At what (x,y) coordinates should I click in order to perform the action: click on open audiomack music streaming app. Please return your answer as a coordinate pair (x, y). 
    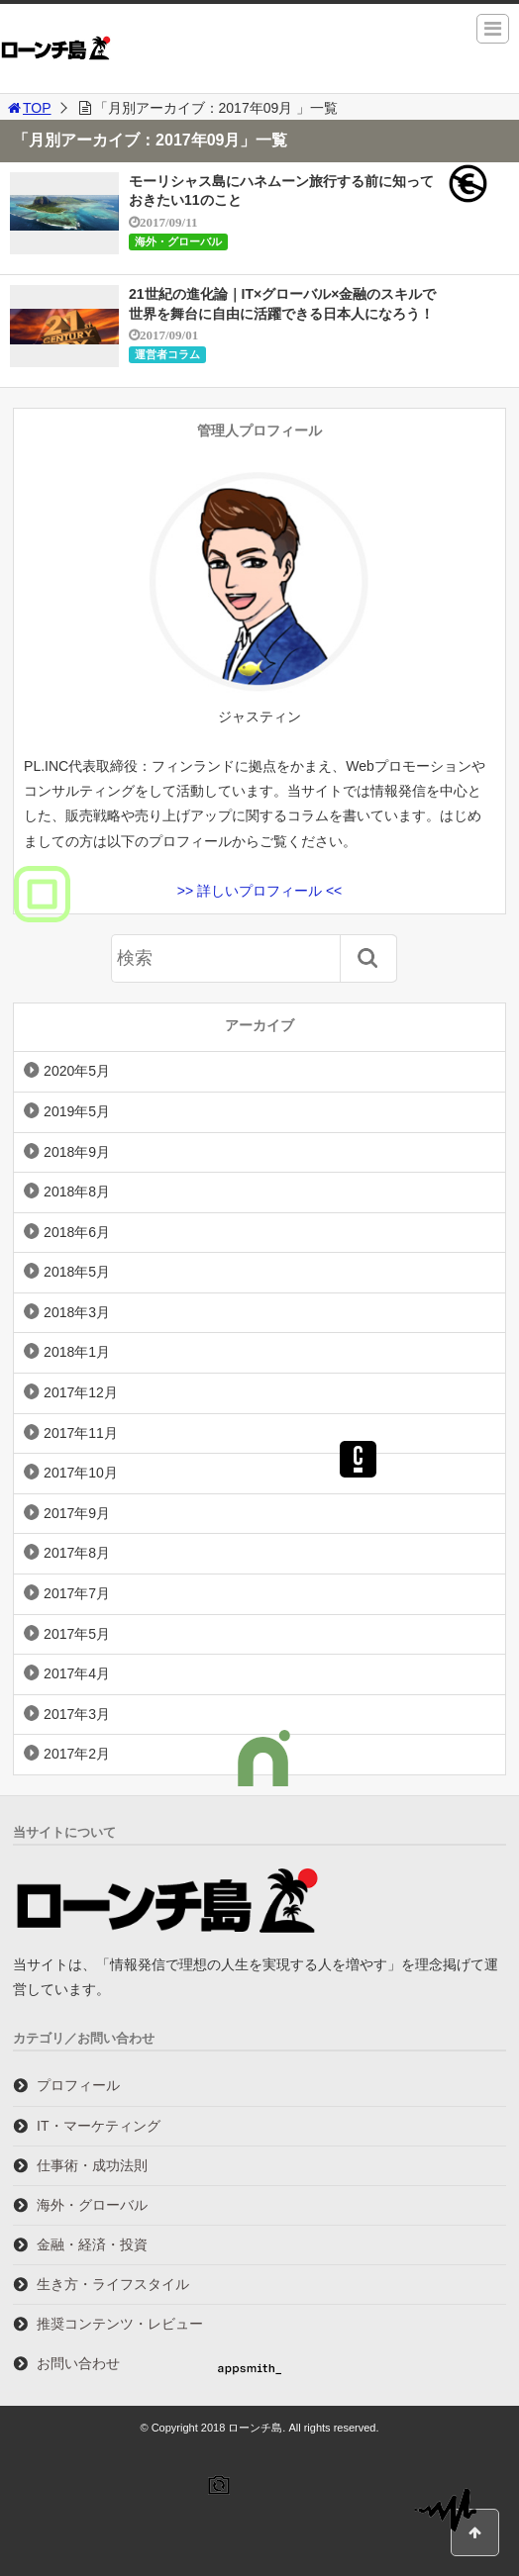
    Looking at the image, I should click on (445, 2510).